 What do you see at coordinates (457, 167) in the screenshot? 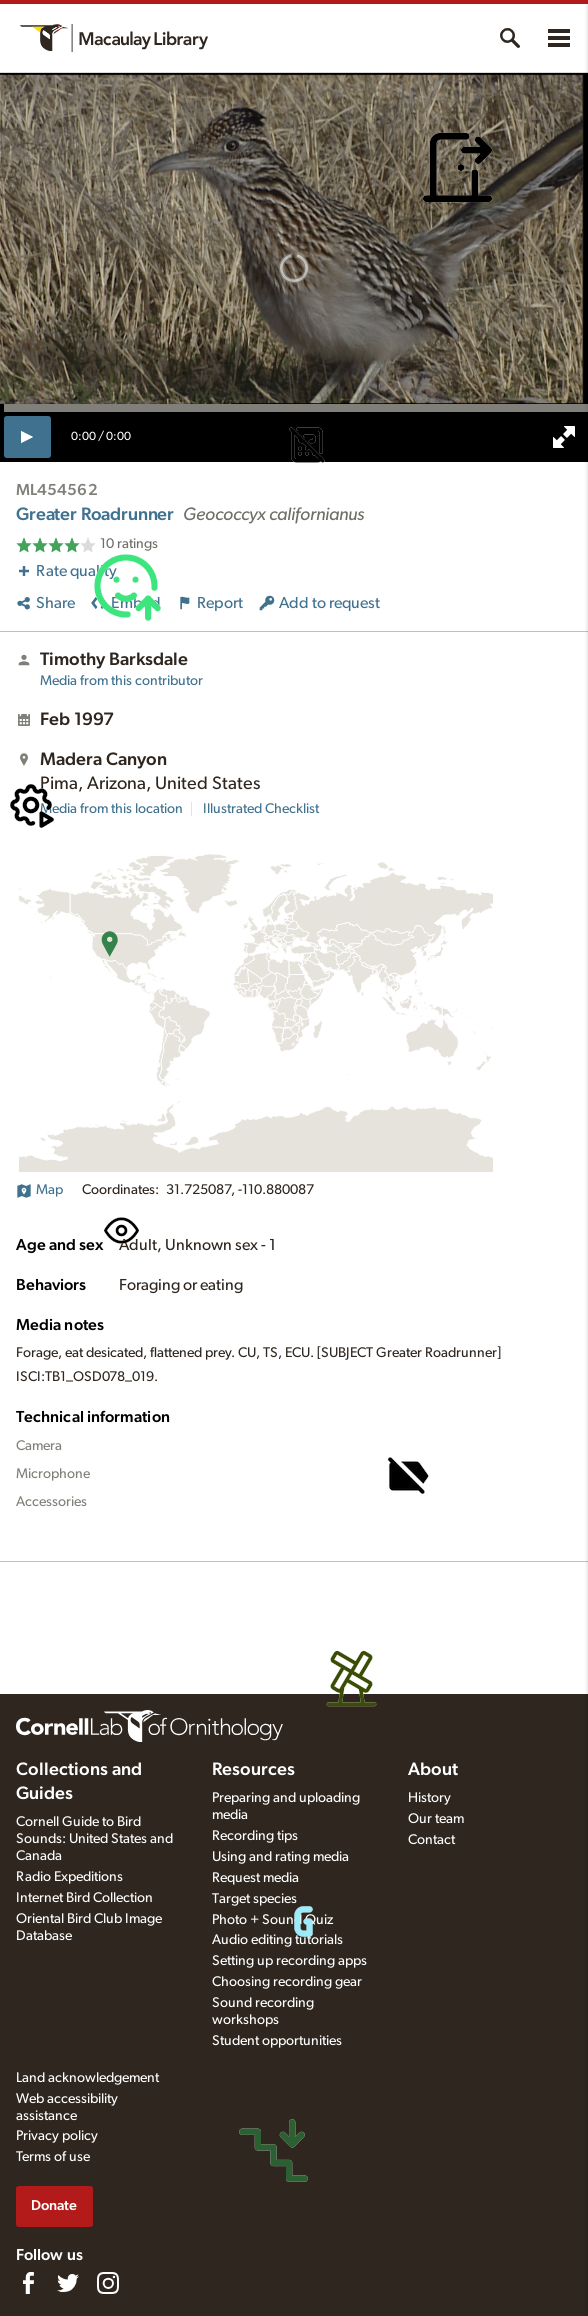
I see `log out of your account` at bounding box center [457, 167].